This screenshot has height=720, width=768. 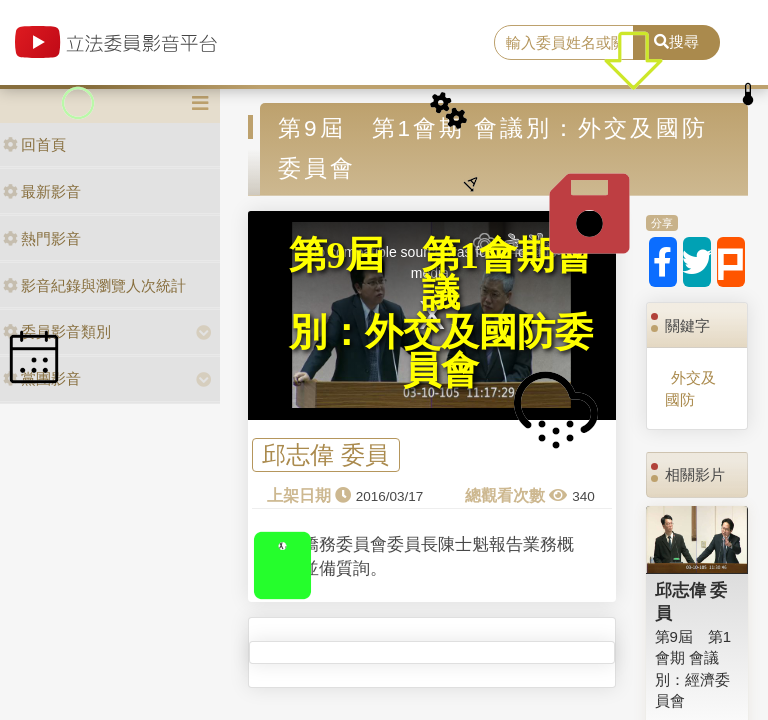 I want to click on access settings or preferences, so click(x=448, y=110).